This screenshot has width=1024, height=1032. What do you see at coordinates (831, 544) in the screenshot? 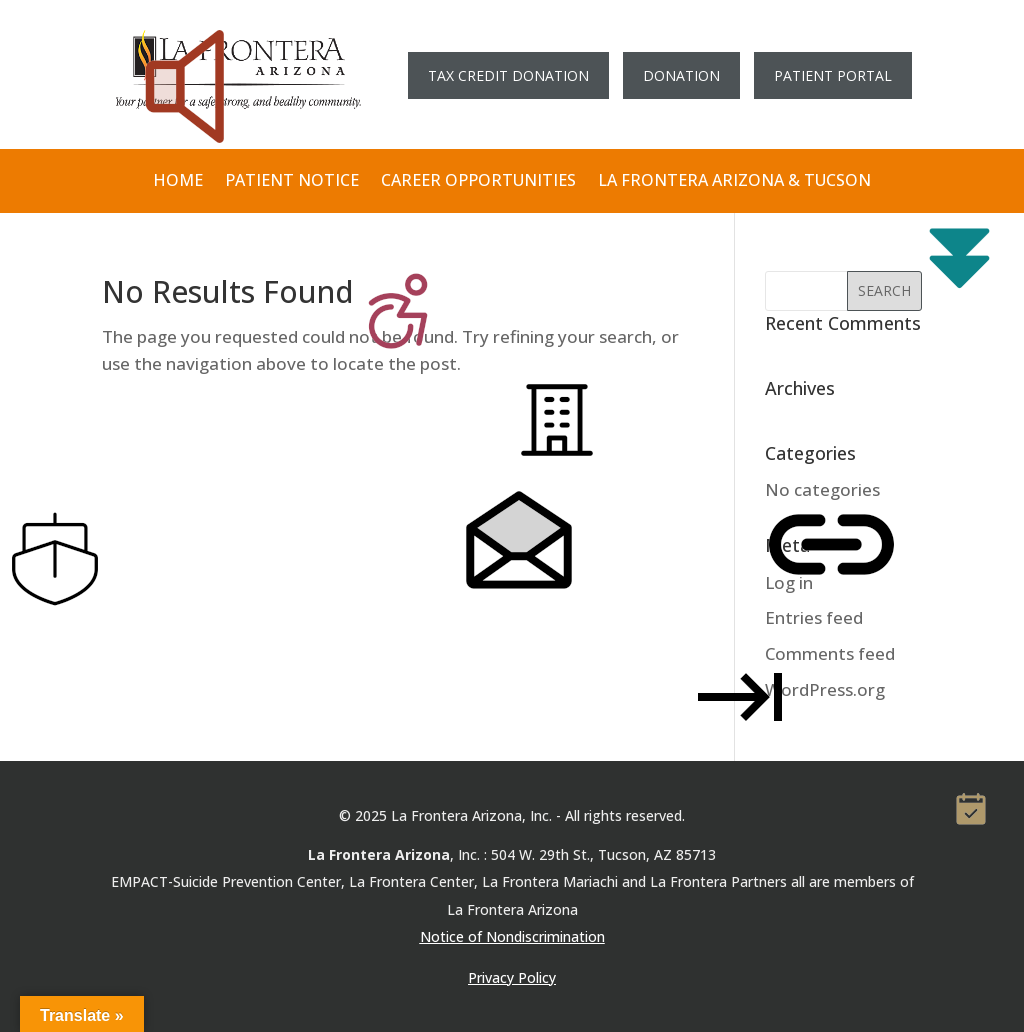
I see `copy link to clipboard` at bounding box center [831, 544].